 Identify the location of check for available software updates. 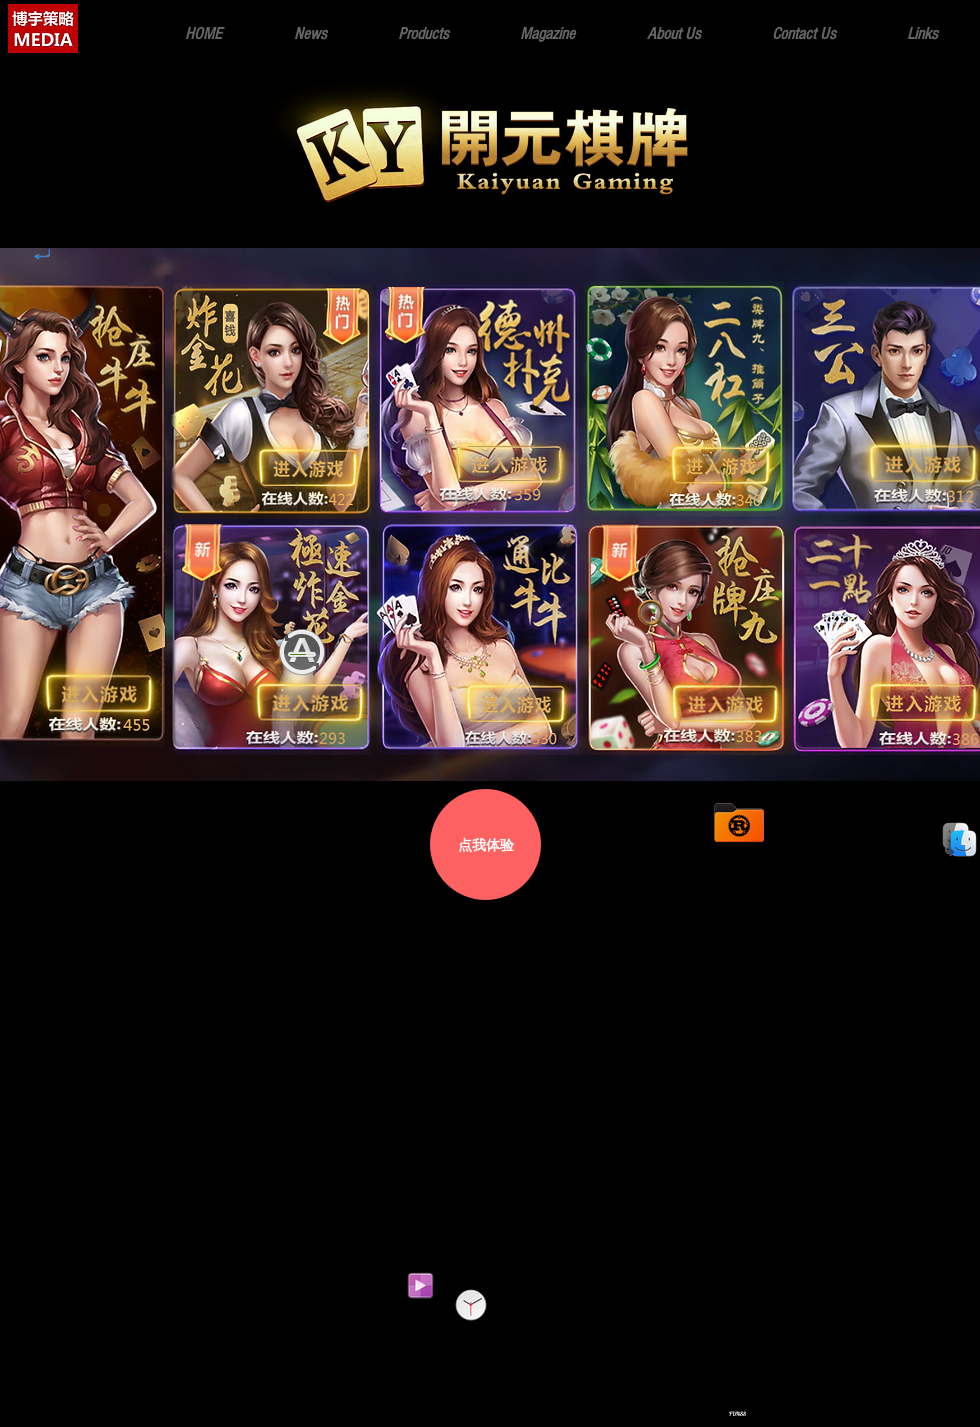
(302, 652).